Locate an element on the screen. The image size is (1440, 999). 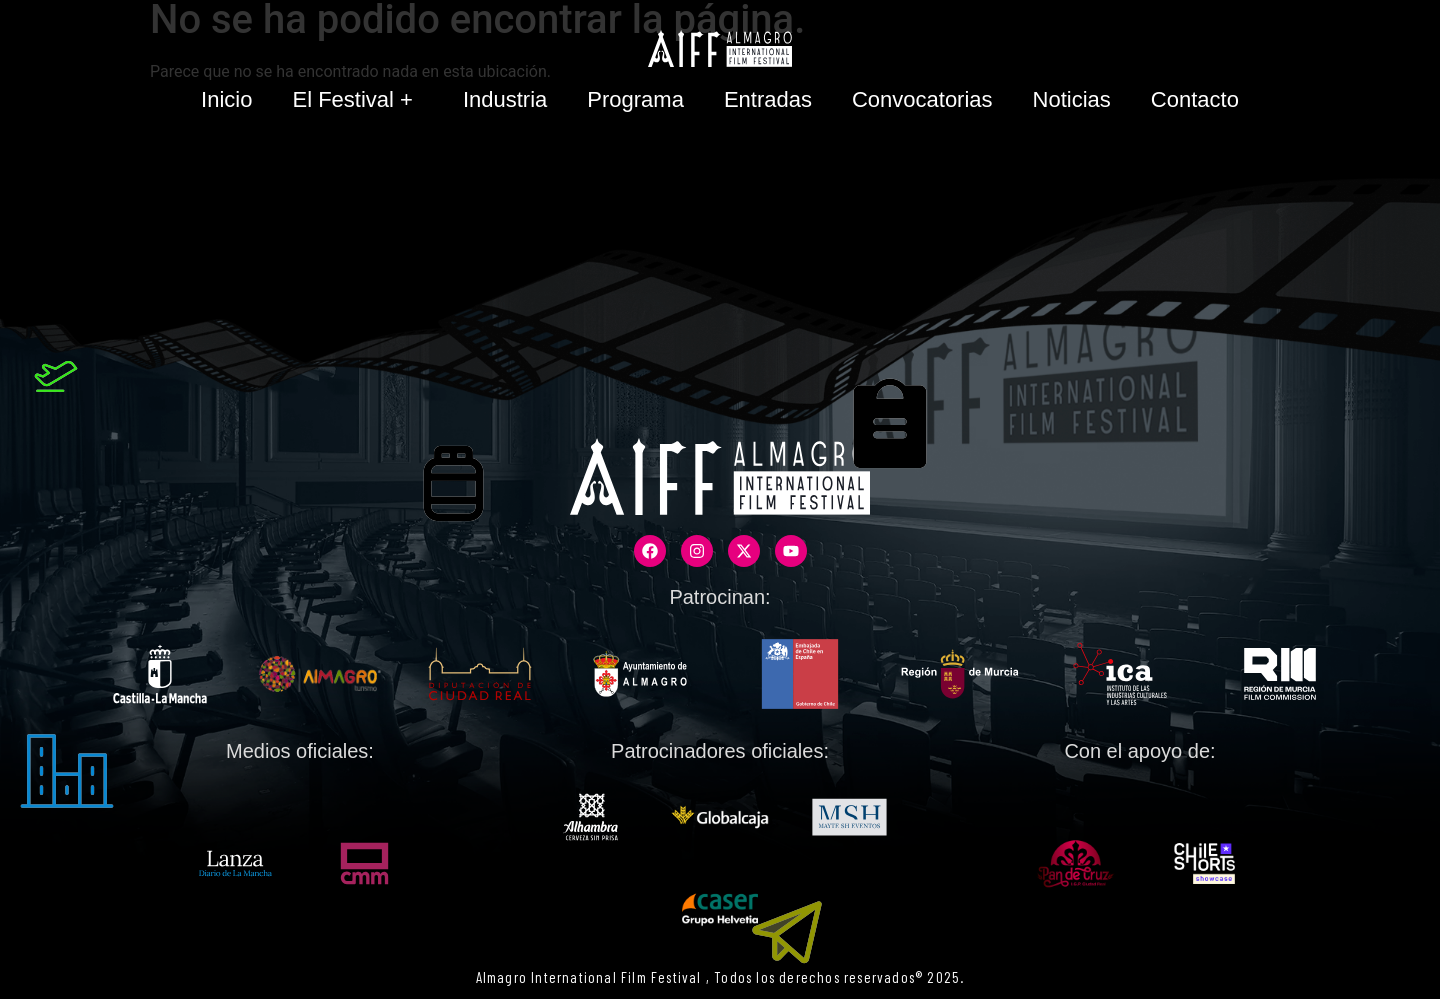
open Telegram messaging app is located at coordinates (789, 933).